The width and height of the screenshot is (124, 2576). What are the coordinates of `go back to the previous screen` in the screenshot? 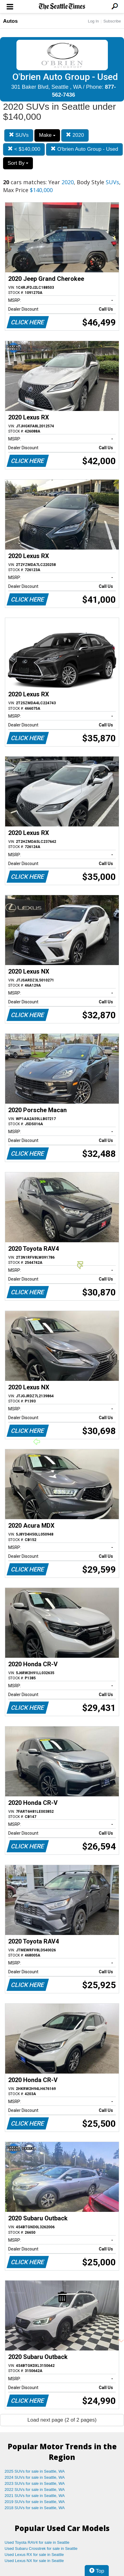 It's located at (37, 1442).